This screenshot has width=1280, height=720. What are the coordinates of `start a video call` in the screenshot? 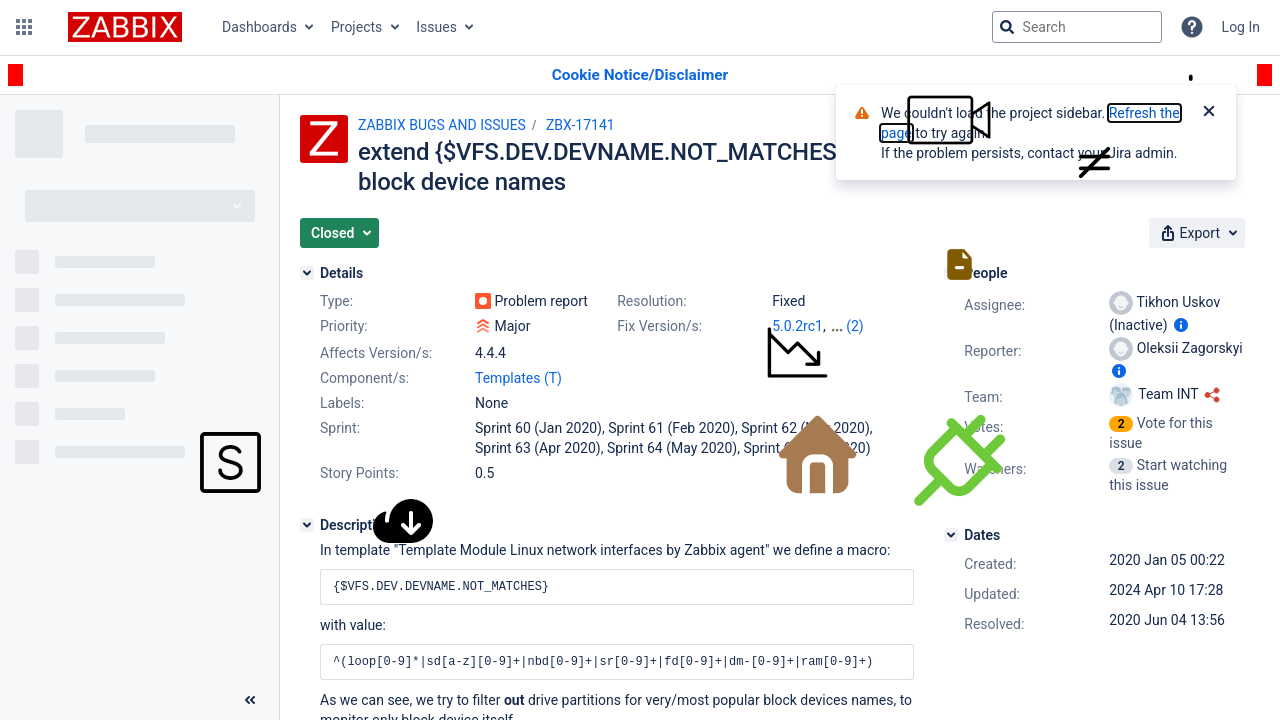 It's located at (946, 120).